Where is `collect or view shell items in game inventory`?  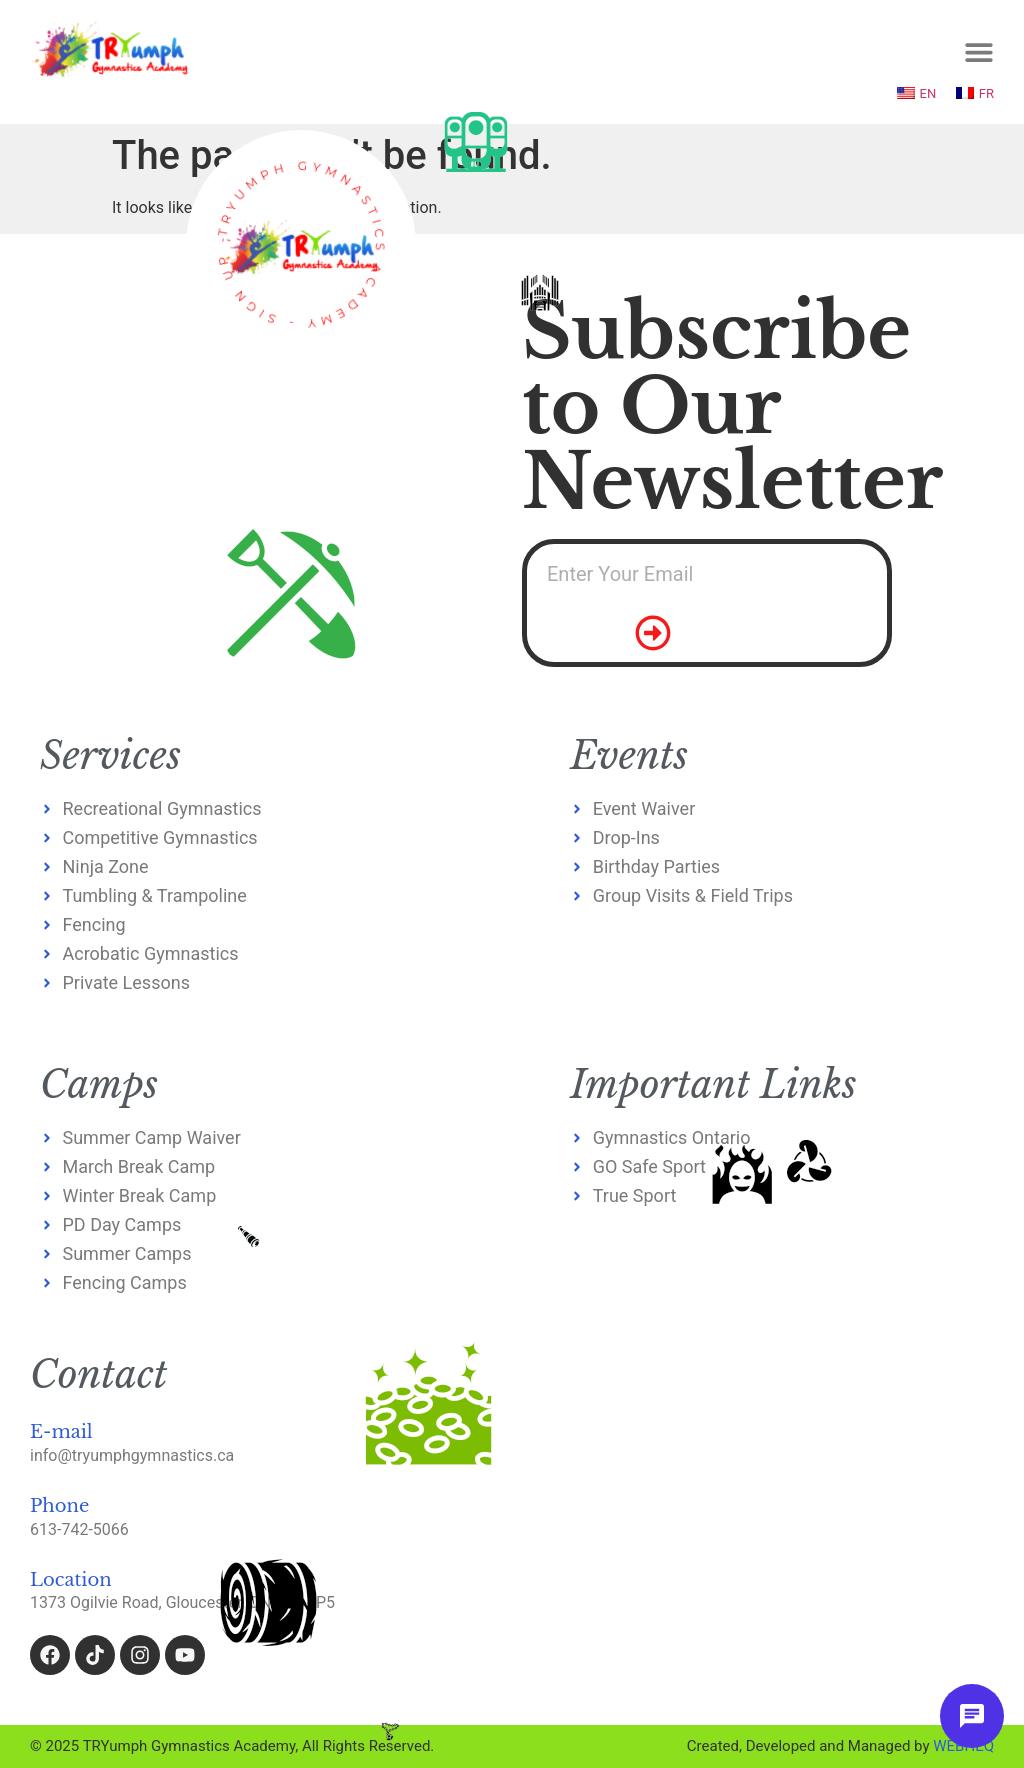 collect or view shell items in game inventory is located at coordinates (809, 1162).